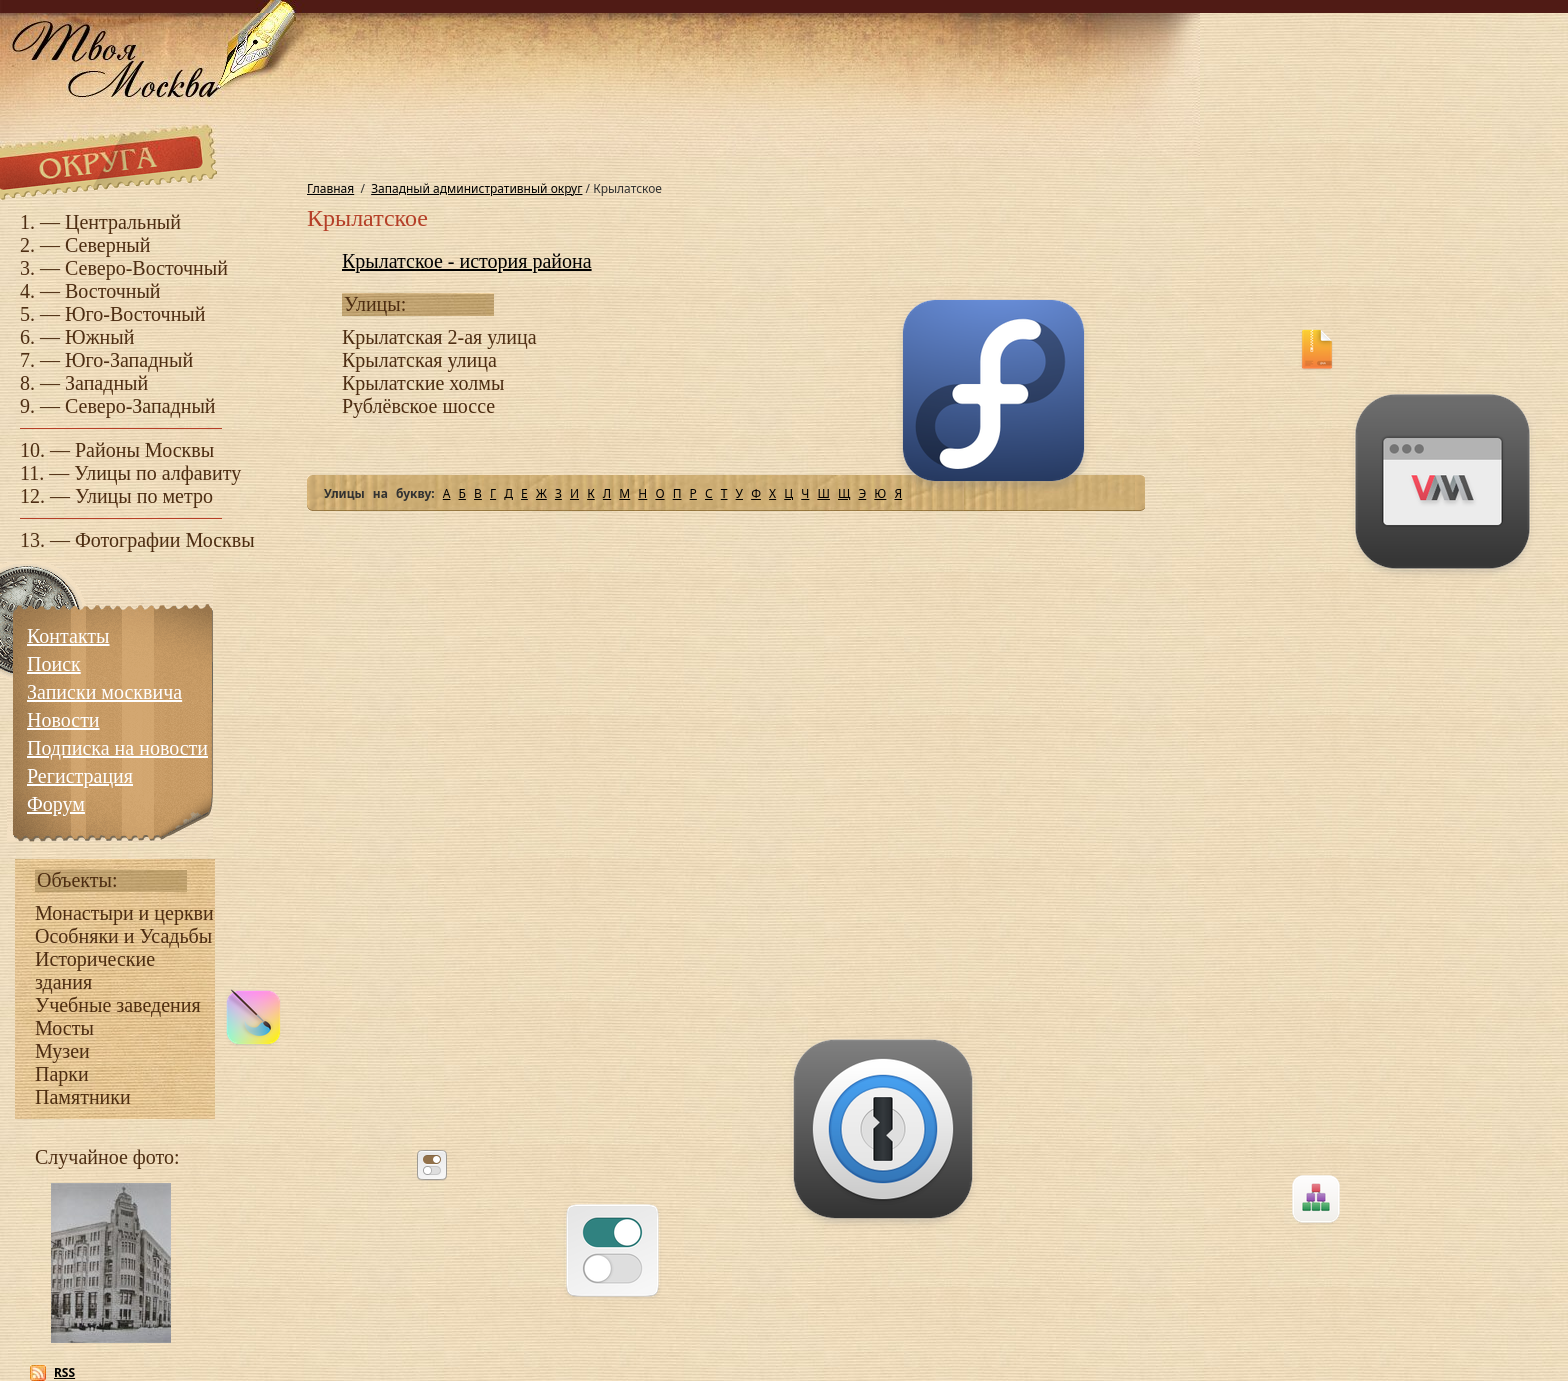  What do you see at coordinates (432, 1165) in the screenshot?
I see `open unity tweak tool settings` at bounding box center [432, 1165].